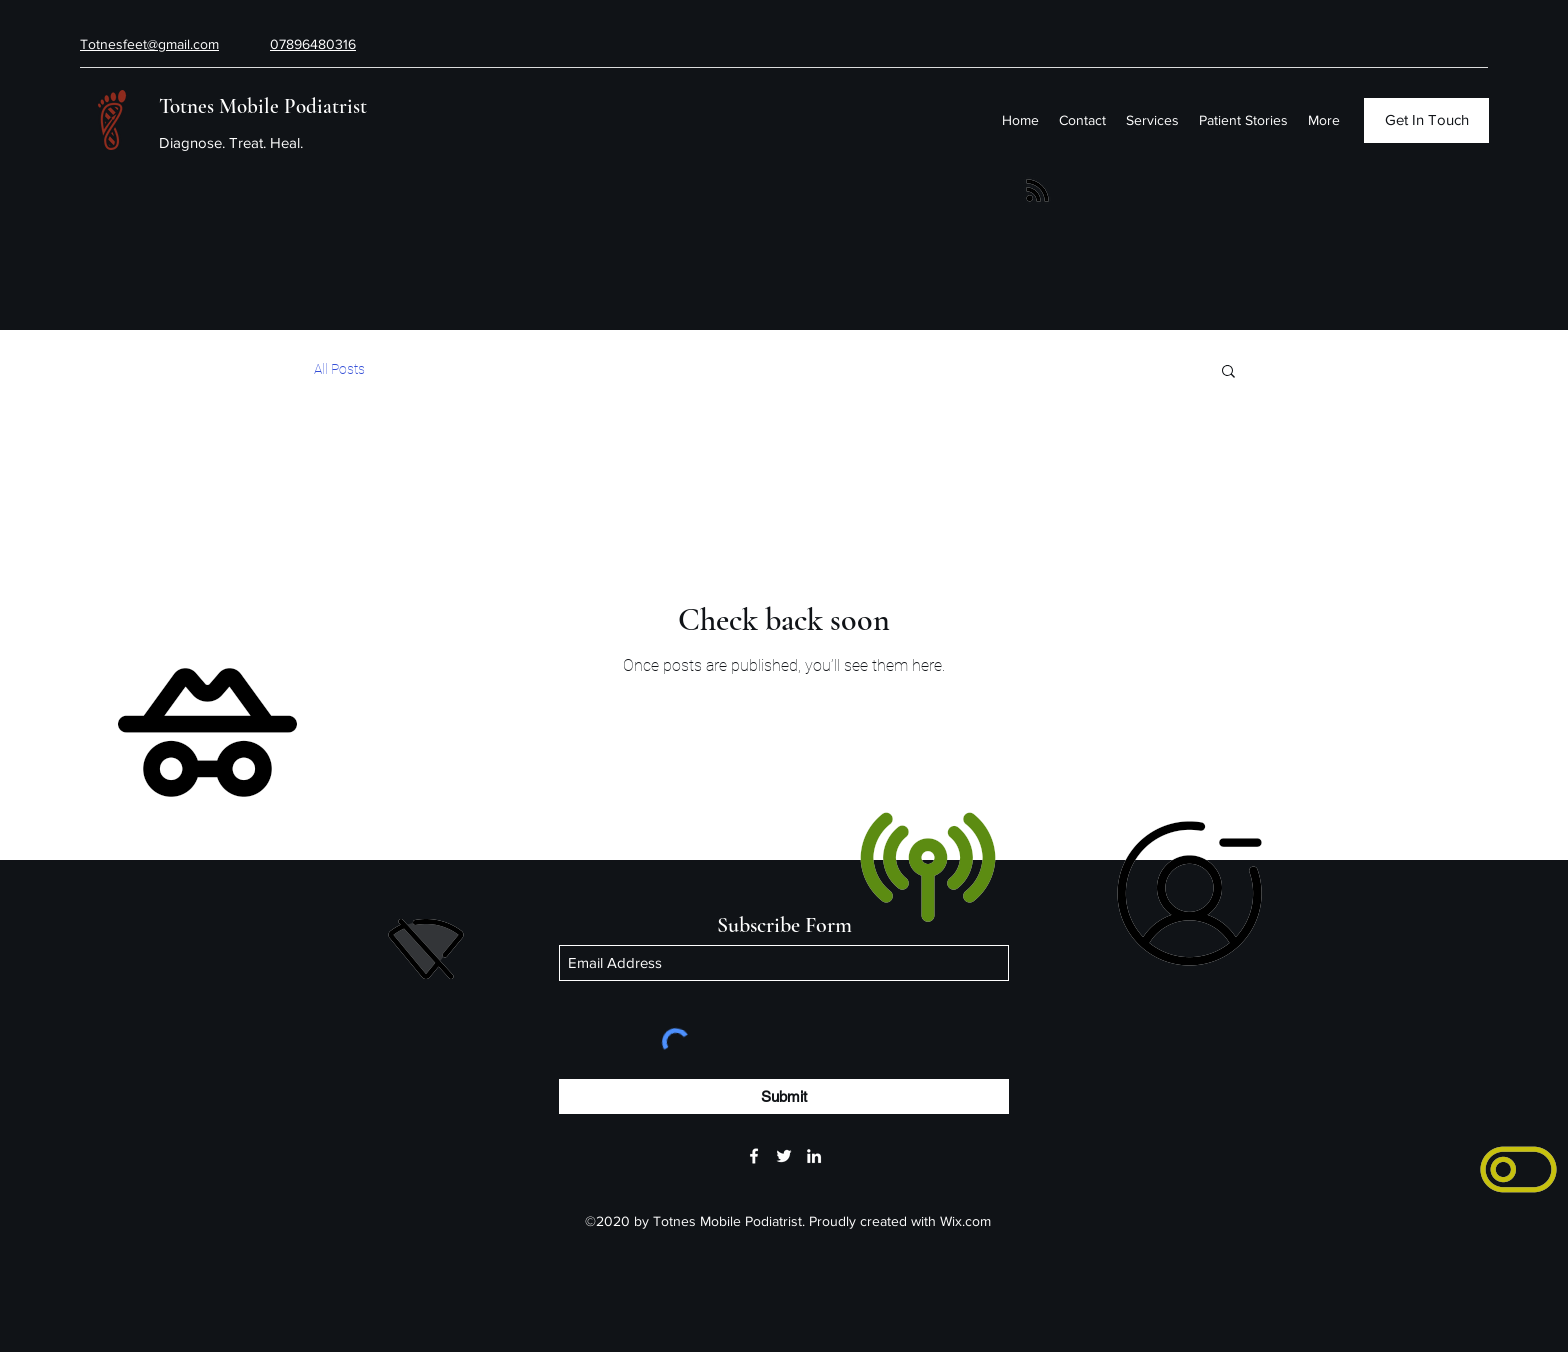 Image resolution: width=1568 pixels, height=1352 pixels. Describe the element at coordinates (1189, 893) in the screenshot. I see `remove a user from your contacts` at that location.